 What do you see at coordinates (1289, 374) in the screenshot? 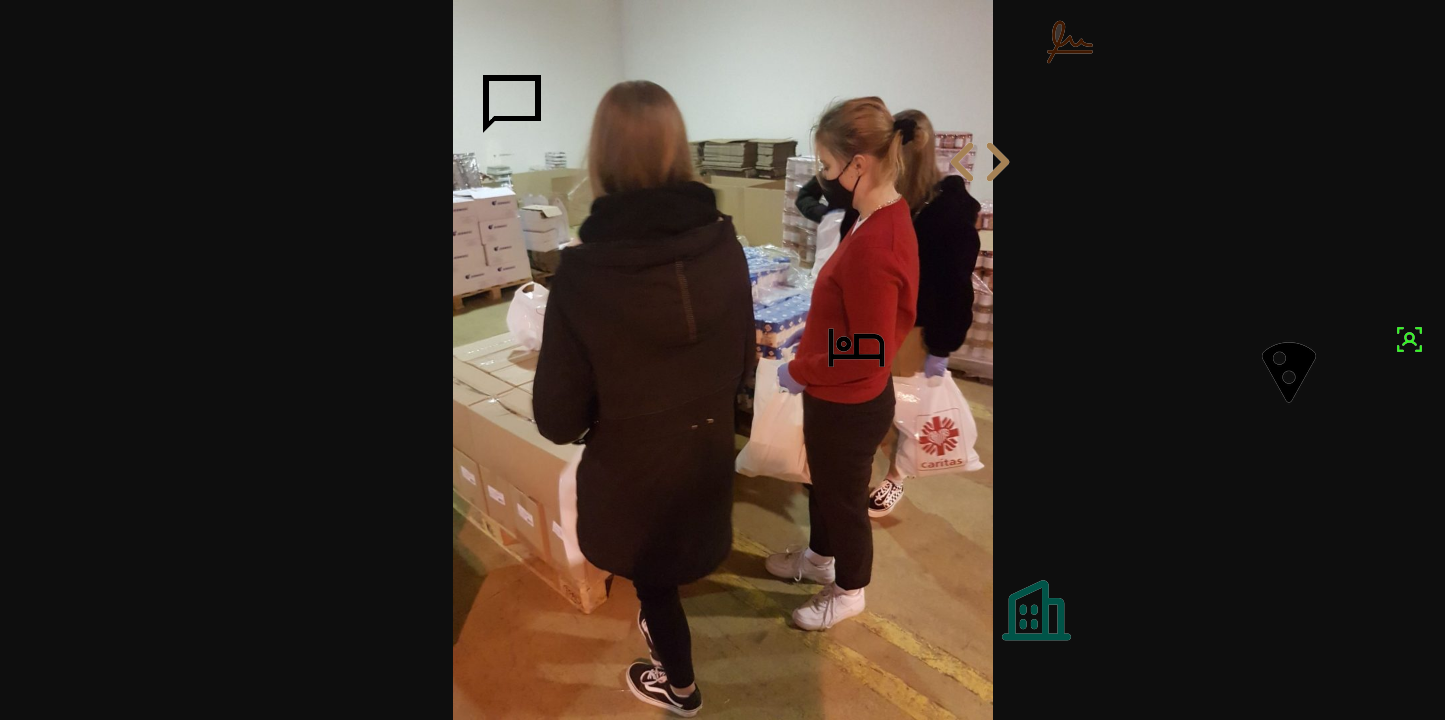
I see `find nearby pizza restaurants` at bounding box center [1289, 374].